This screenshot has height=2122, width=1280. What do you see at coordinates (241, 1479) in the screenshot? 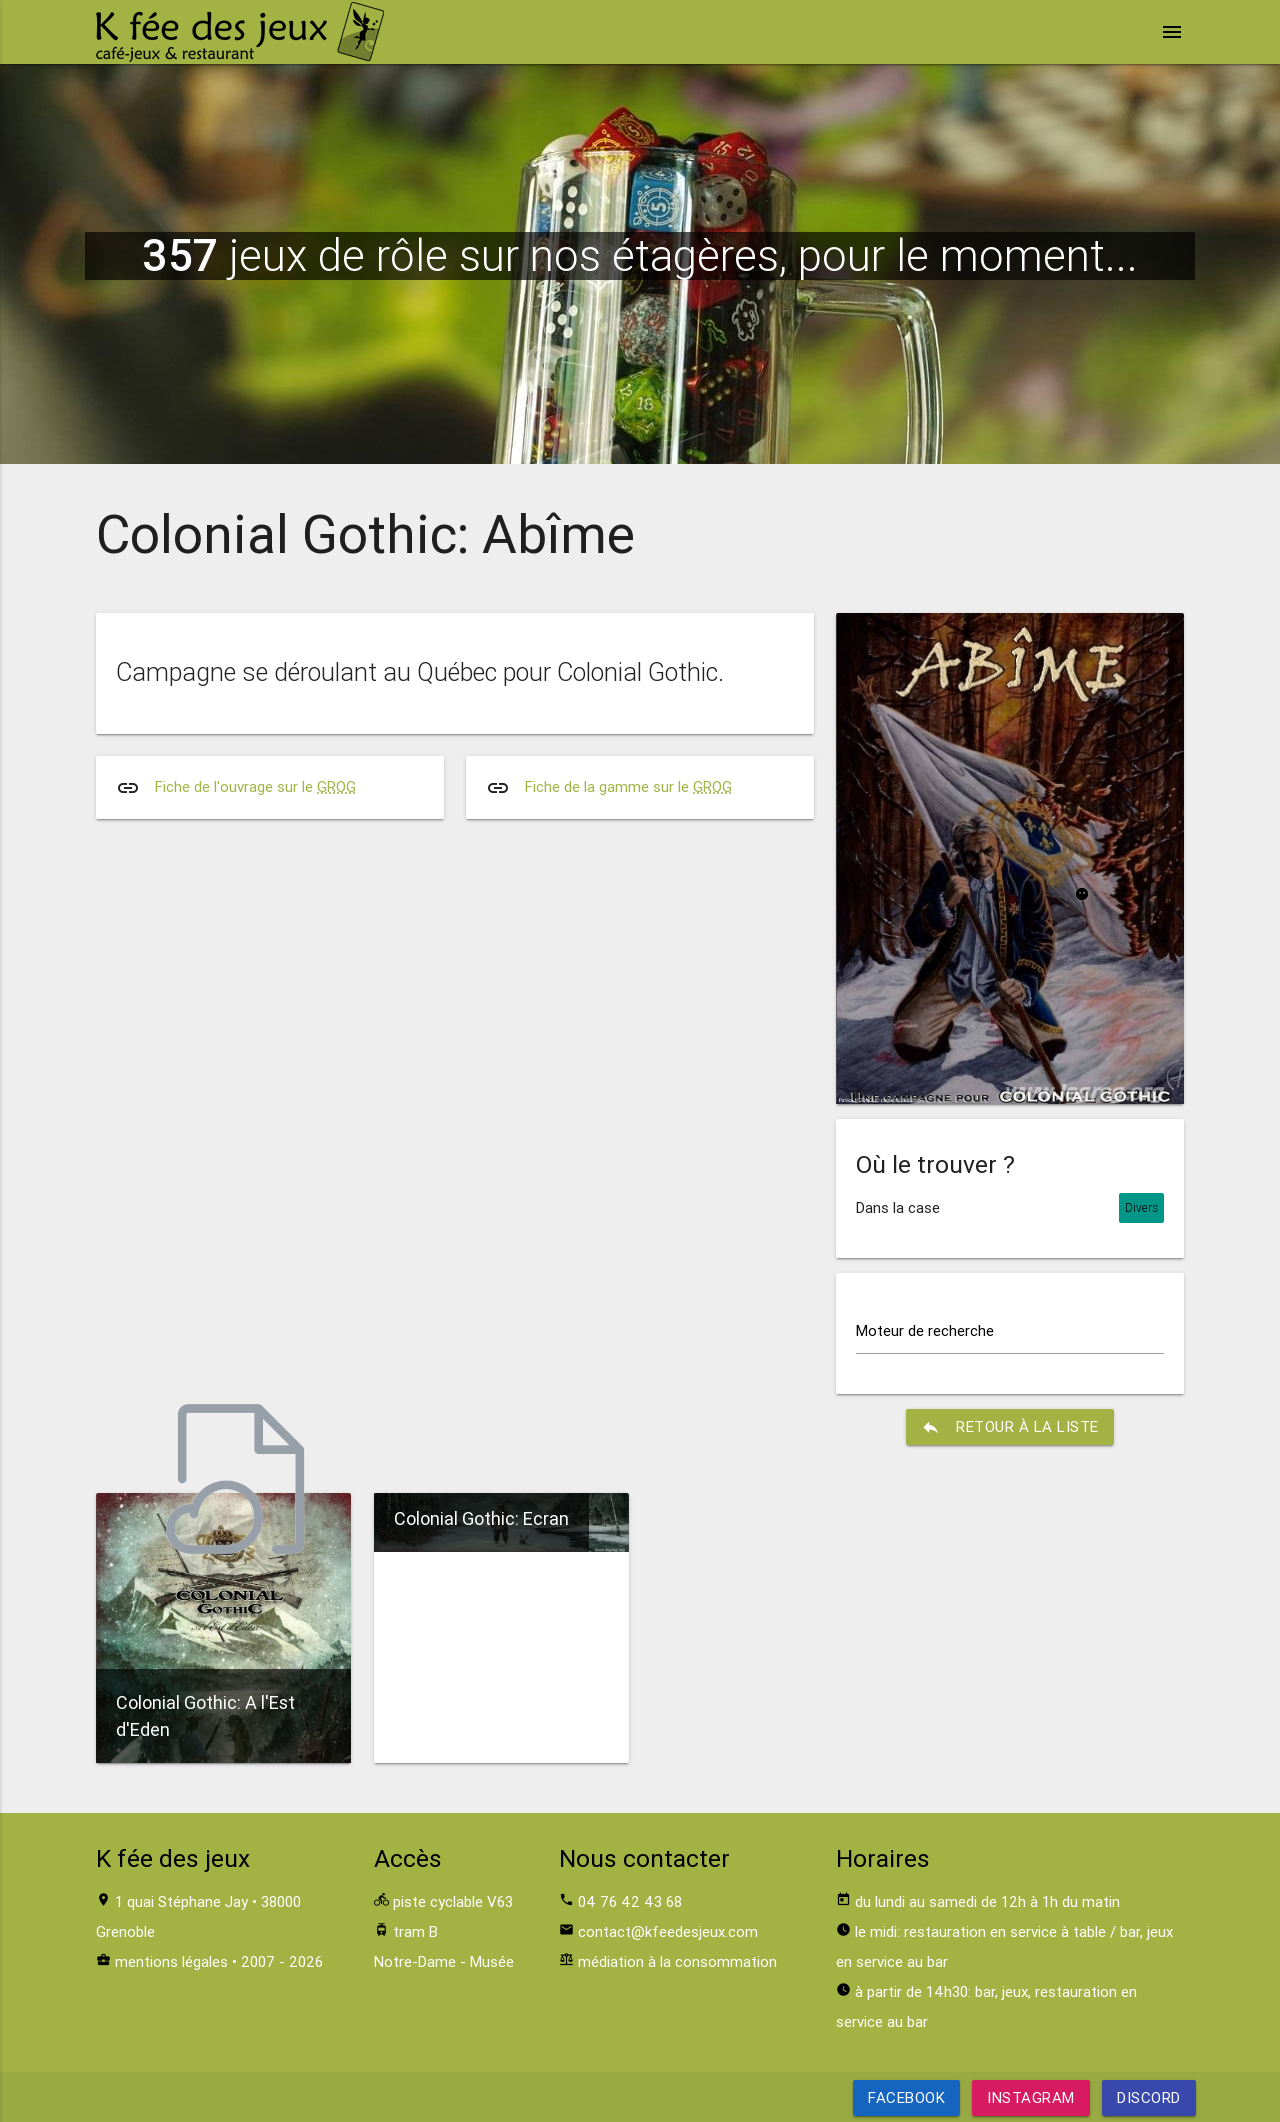
I see `access cloud-stored files` at bounding box center [241, 1479].